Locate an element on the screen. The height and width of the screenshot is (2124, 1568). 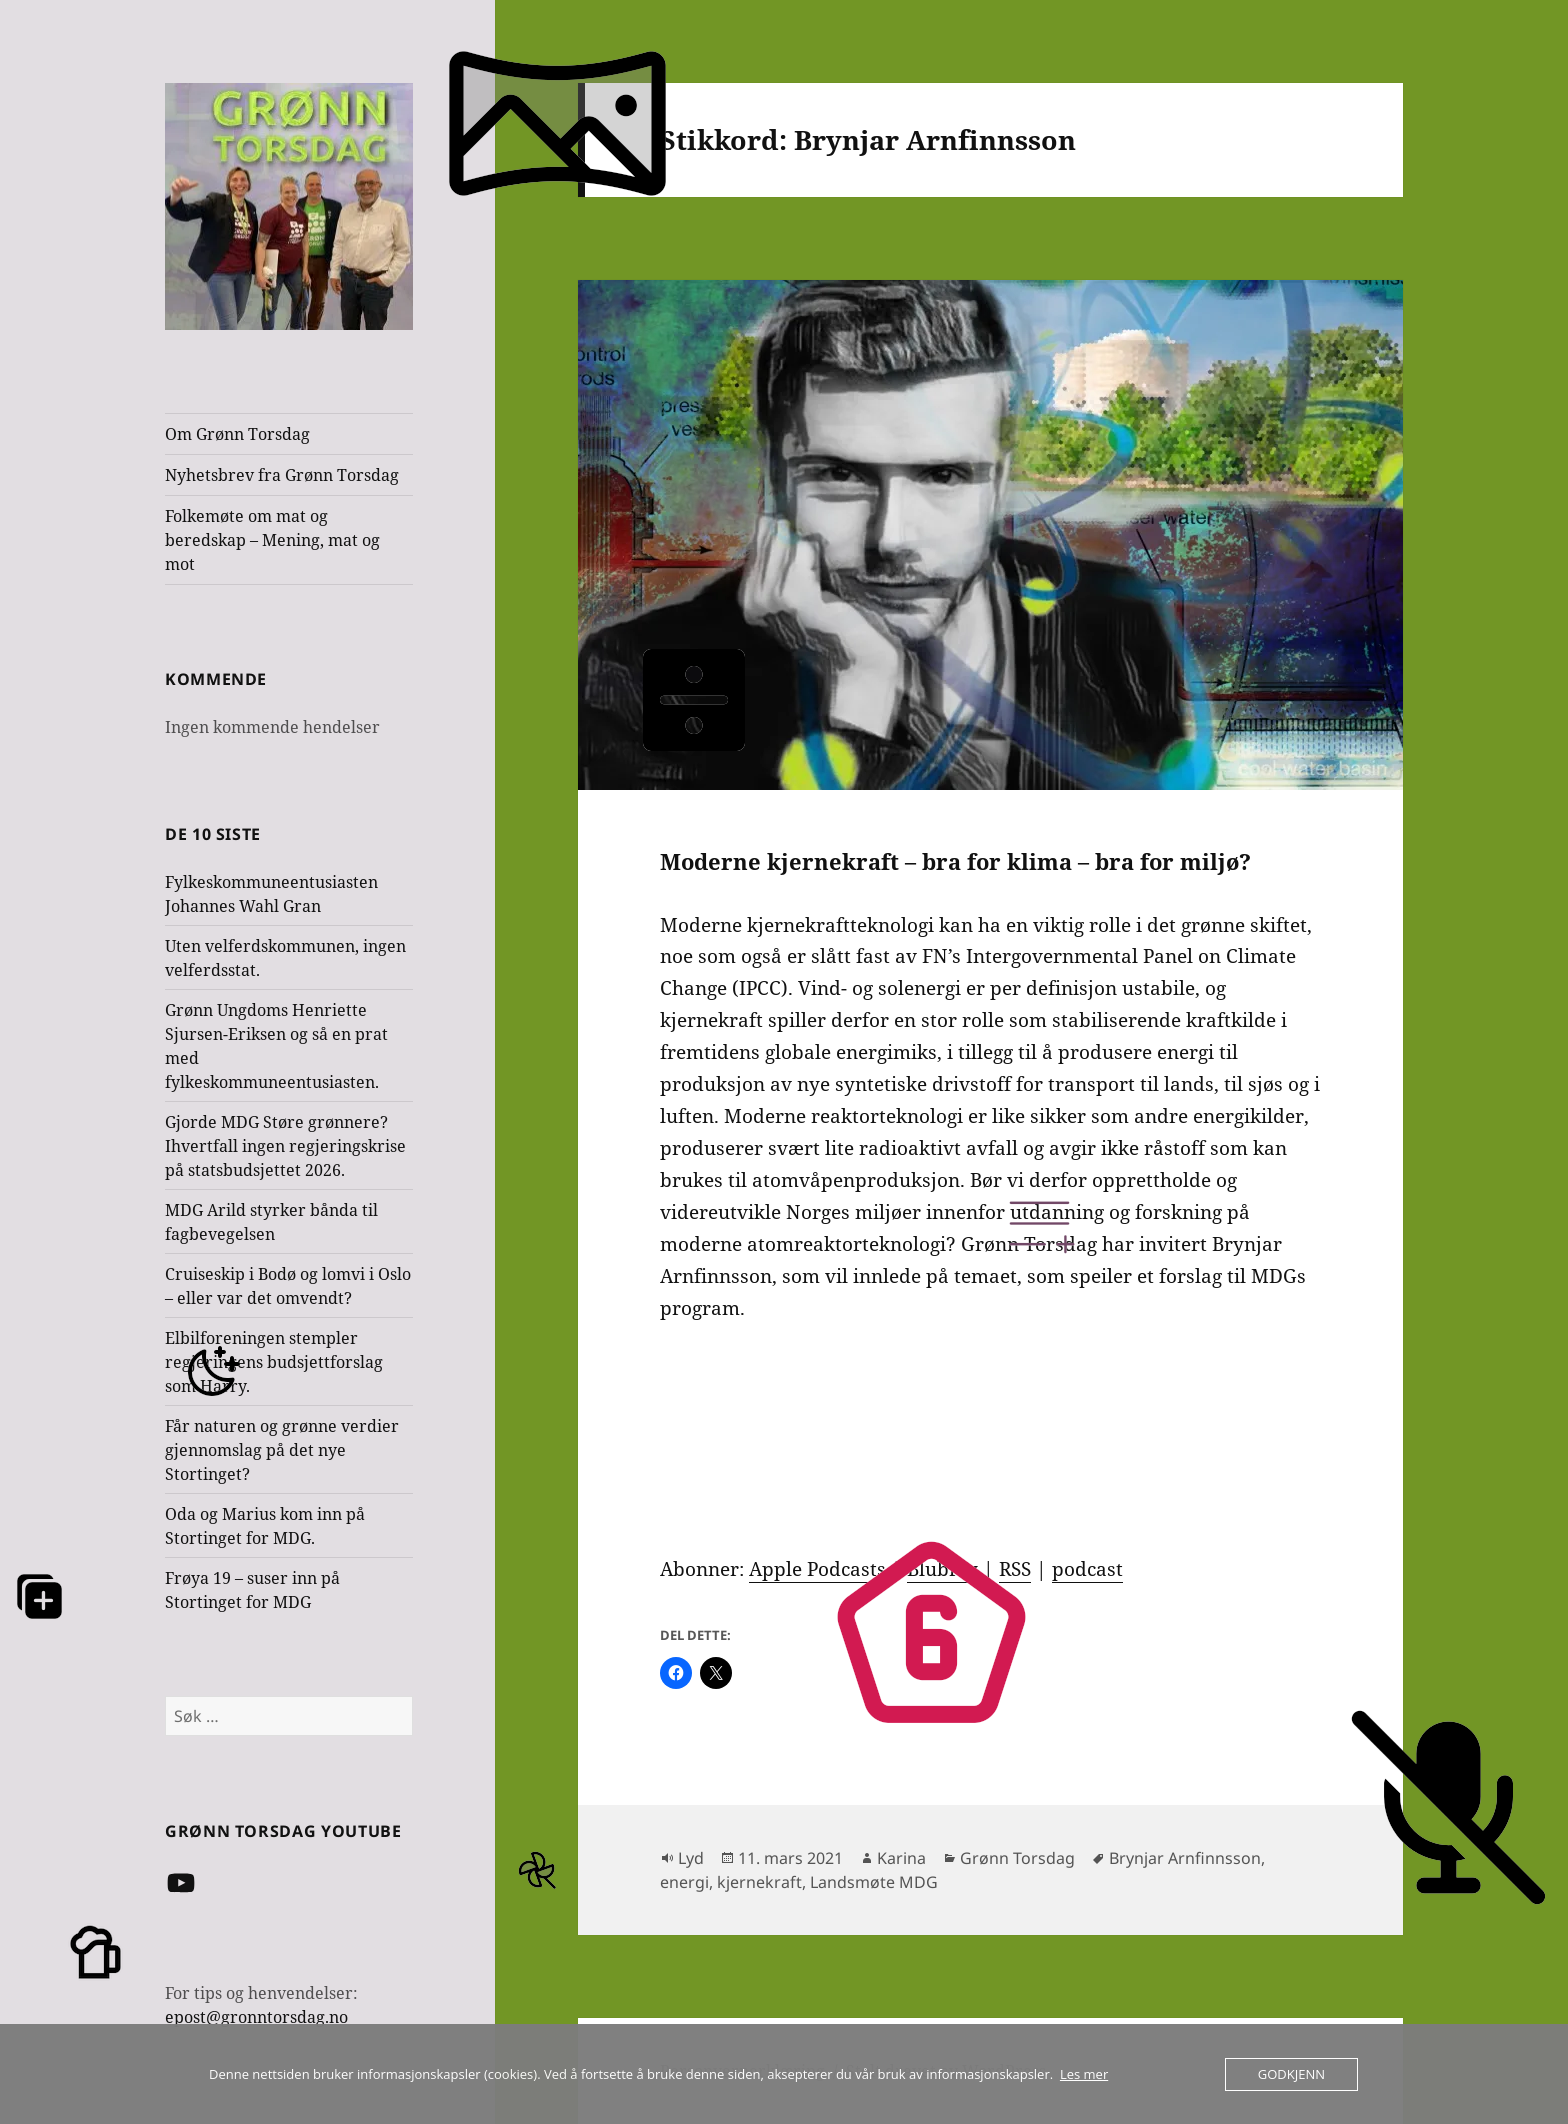
view panorama or wide-angle photos is located at coordinates (557, 123).